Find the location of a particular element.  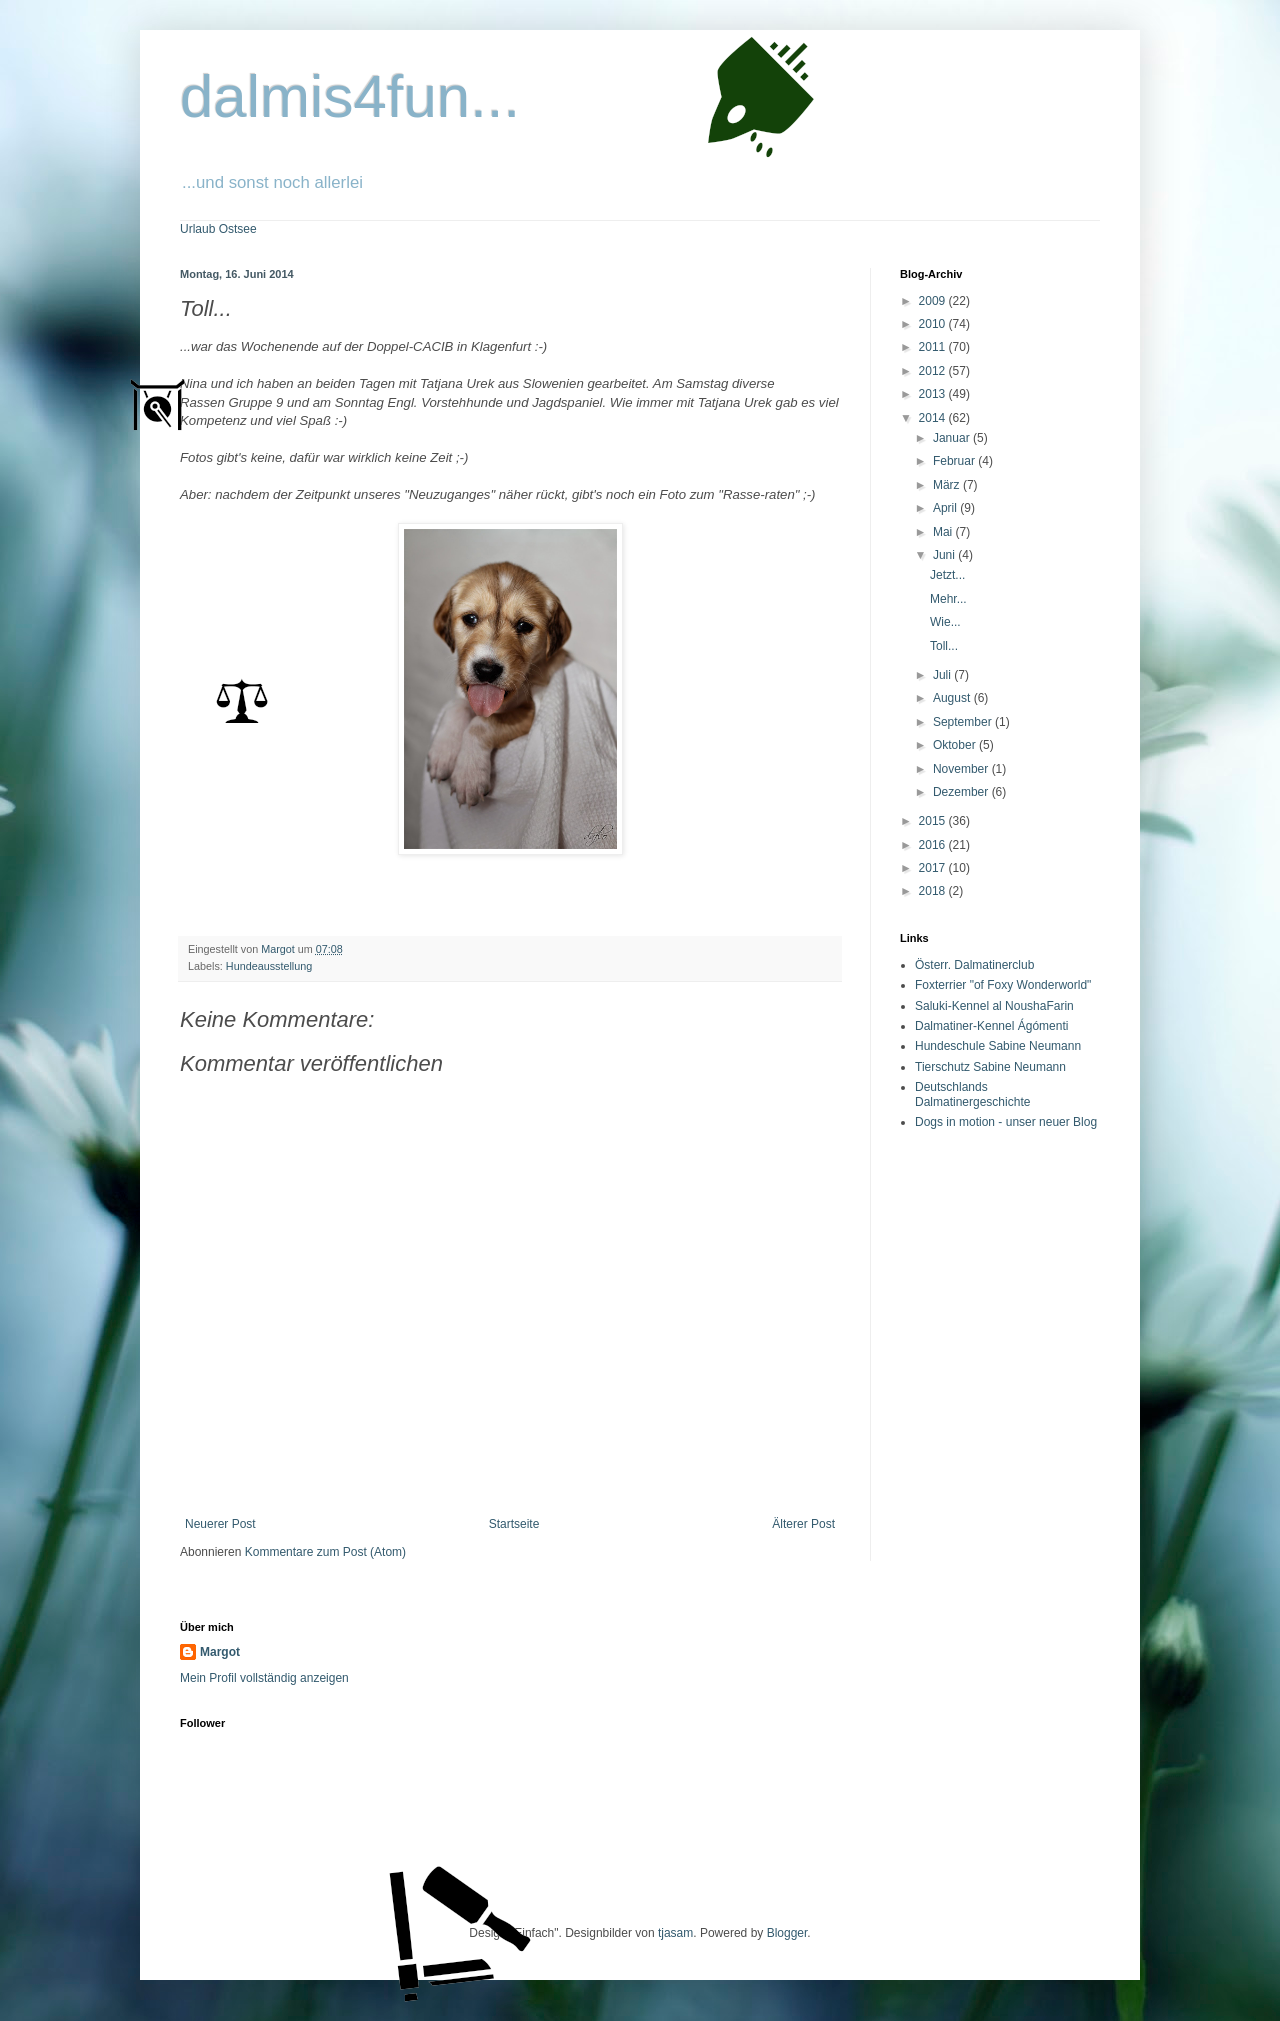

access legal or terms of service information is located at coordinates (242, 700).